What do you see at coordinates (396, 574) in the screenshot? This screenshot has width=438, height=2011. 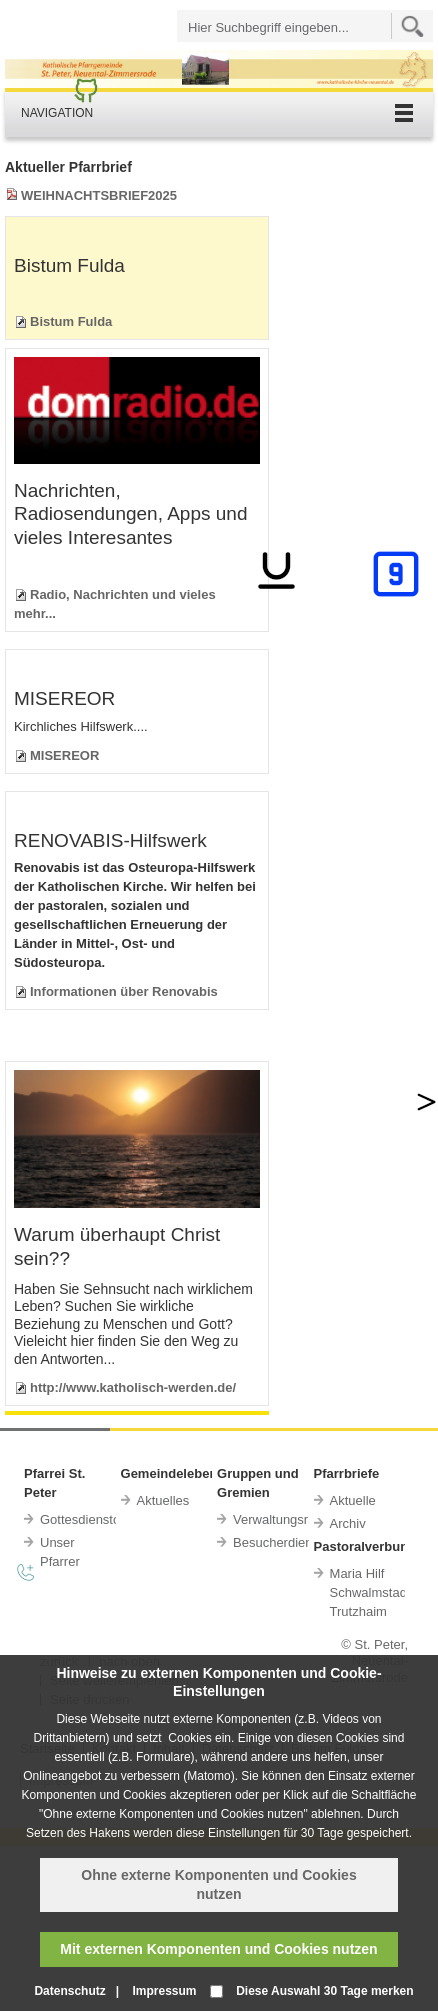 I see `select or navigate to item number 9` at bounding box center [396, 574].